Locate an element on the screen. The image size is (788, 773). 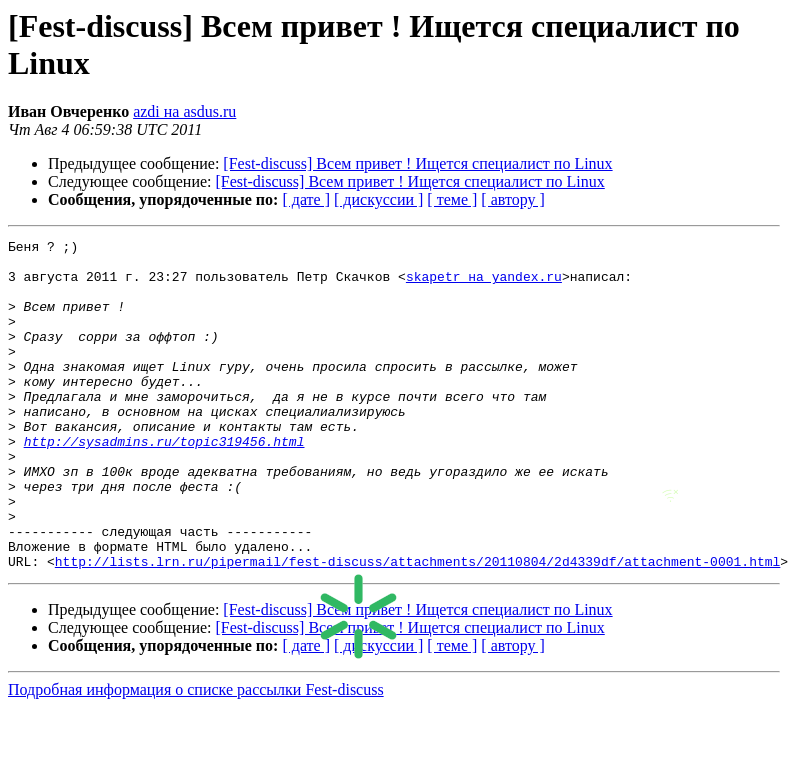
walmart app or website link is located at coordinates (358, 616).